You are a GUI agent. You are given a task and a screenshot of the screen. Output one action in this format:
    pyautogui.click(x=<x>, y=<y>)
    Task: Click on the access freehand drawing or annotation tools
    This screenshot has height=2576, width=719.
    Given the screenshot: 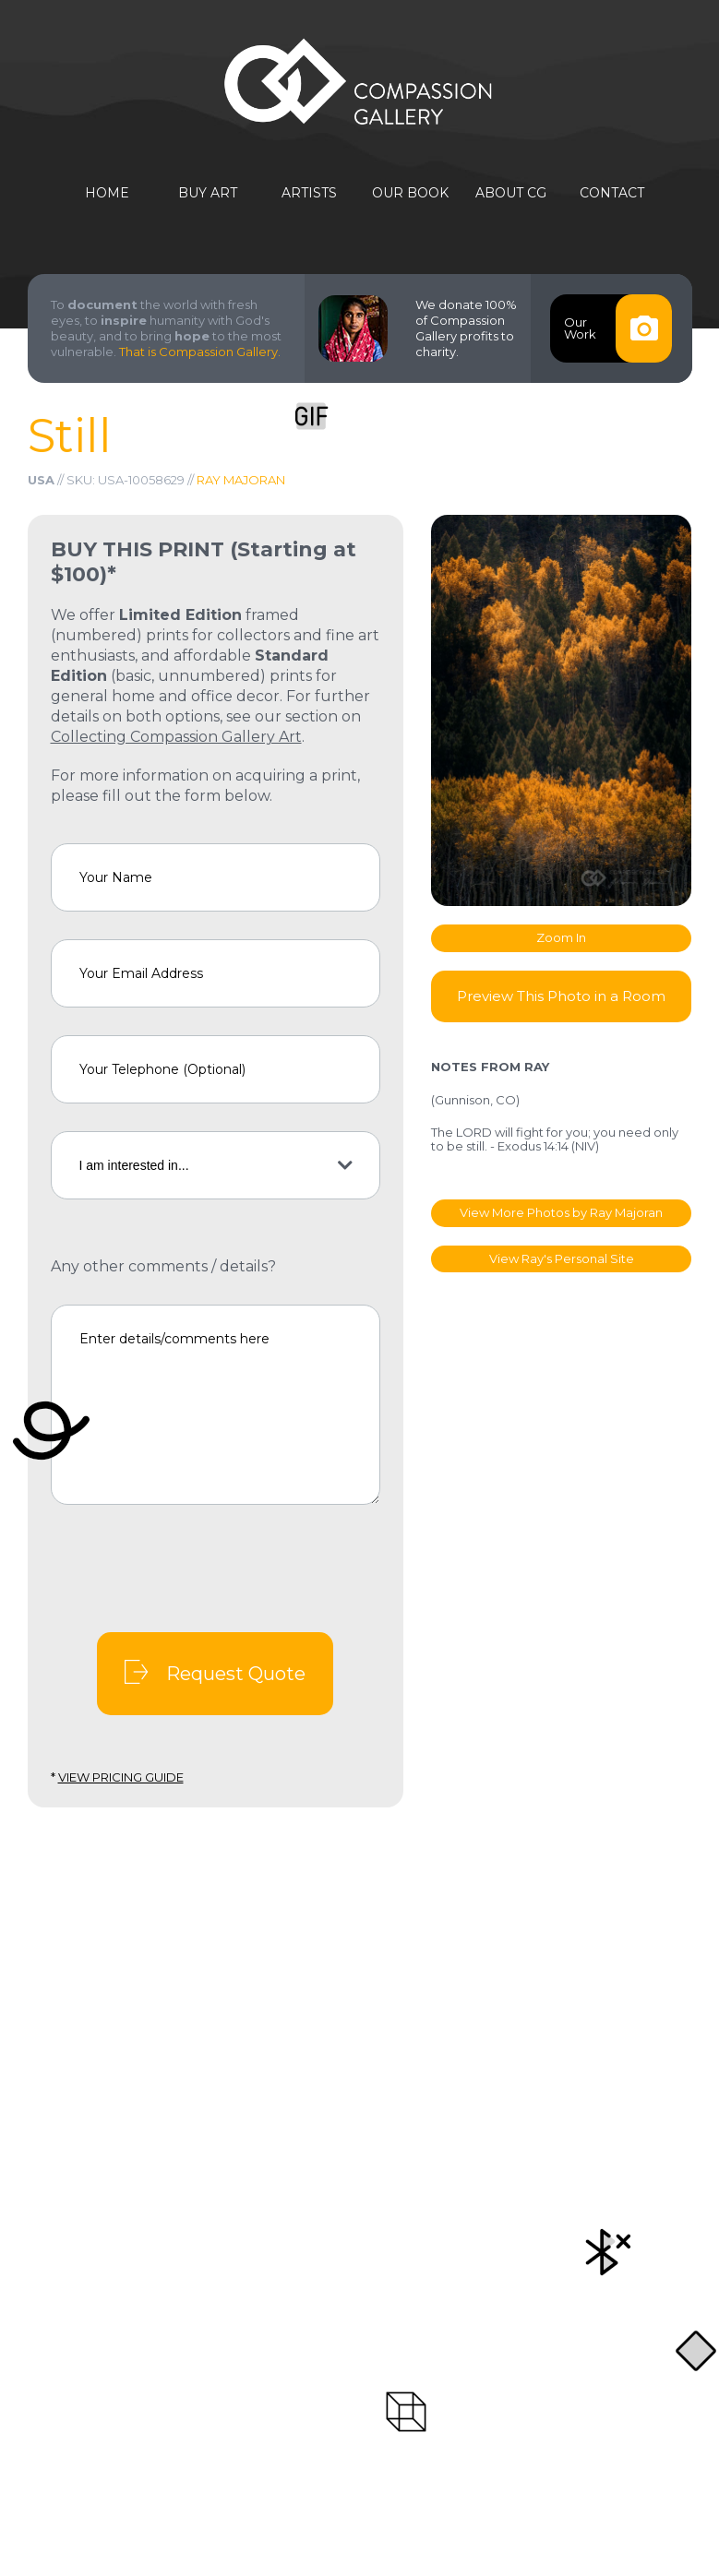 What is the action you would take?
    pyautogui.click(x=49, y=1430)
    